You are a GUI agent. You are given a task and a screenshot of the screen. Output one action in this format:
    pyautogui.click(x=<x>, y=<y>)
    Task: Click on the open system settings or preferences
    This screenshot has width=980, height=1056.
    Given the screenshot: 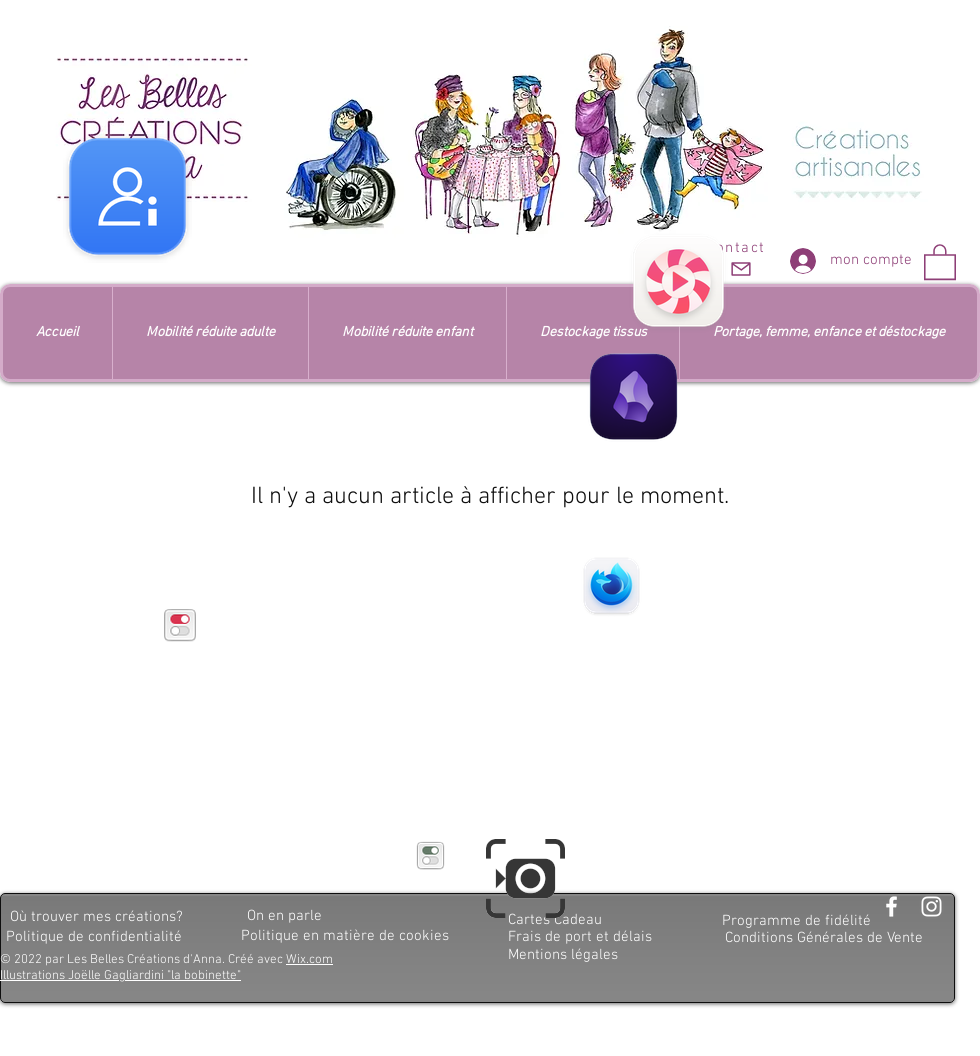 What is the action you would take?
    pyautogui.click(x=430, y=855)
    